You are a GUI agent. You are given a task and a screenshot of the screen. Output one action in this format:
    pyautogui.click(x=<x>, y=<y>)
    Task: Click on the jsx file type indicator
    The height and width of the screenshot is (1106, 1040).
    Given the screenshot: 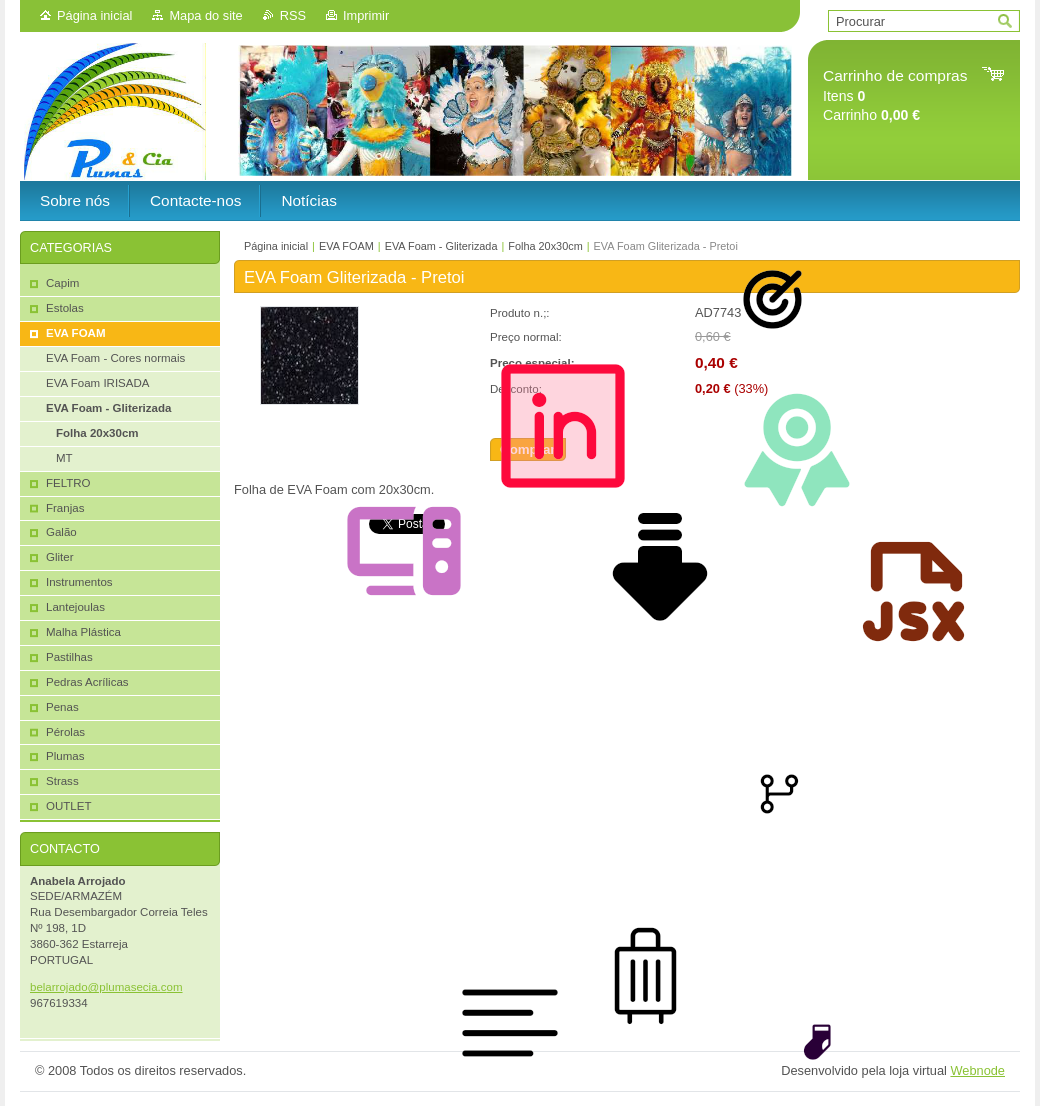 What is the action you would take?
    pyautogui.click(x=916, y=595)
    